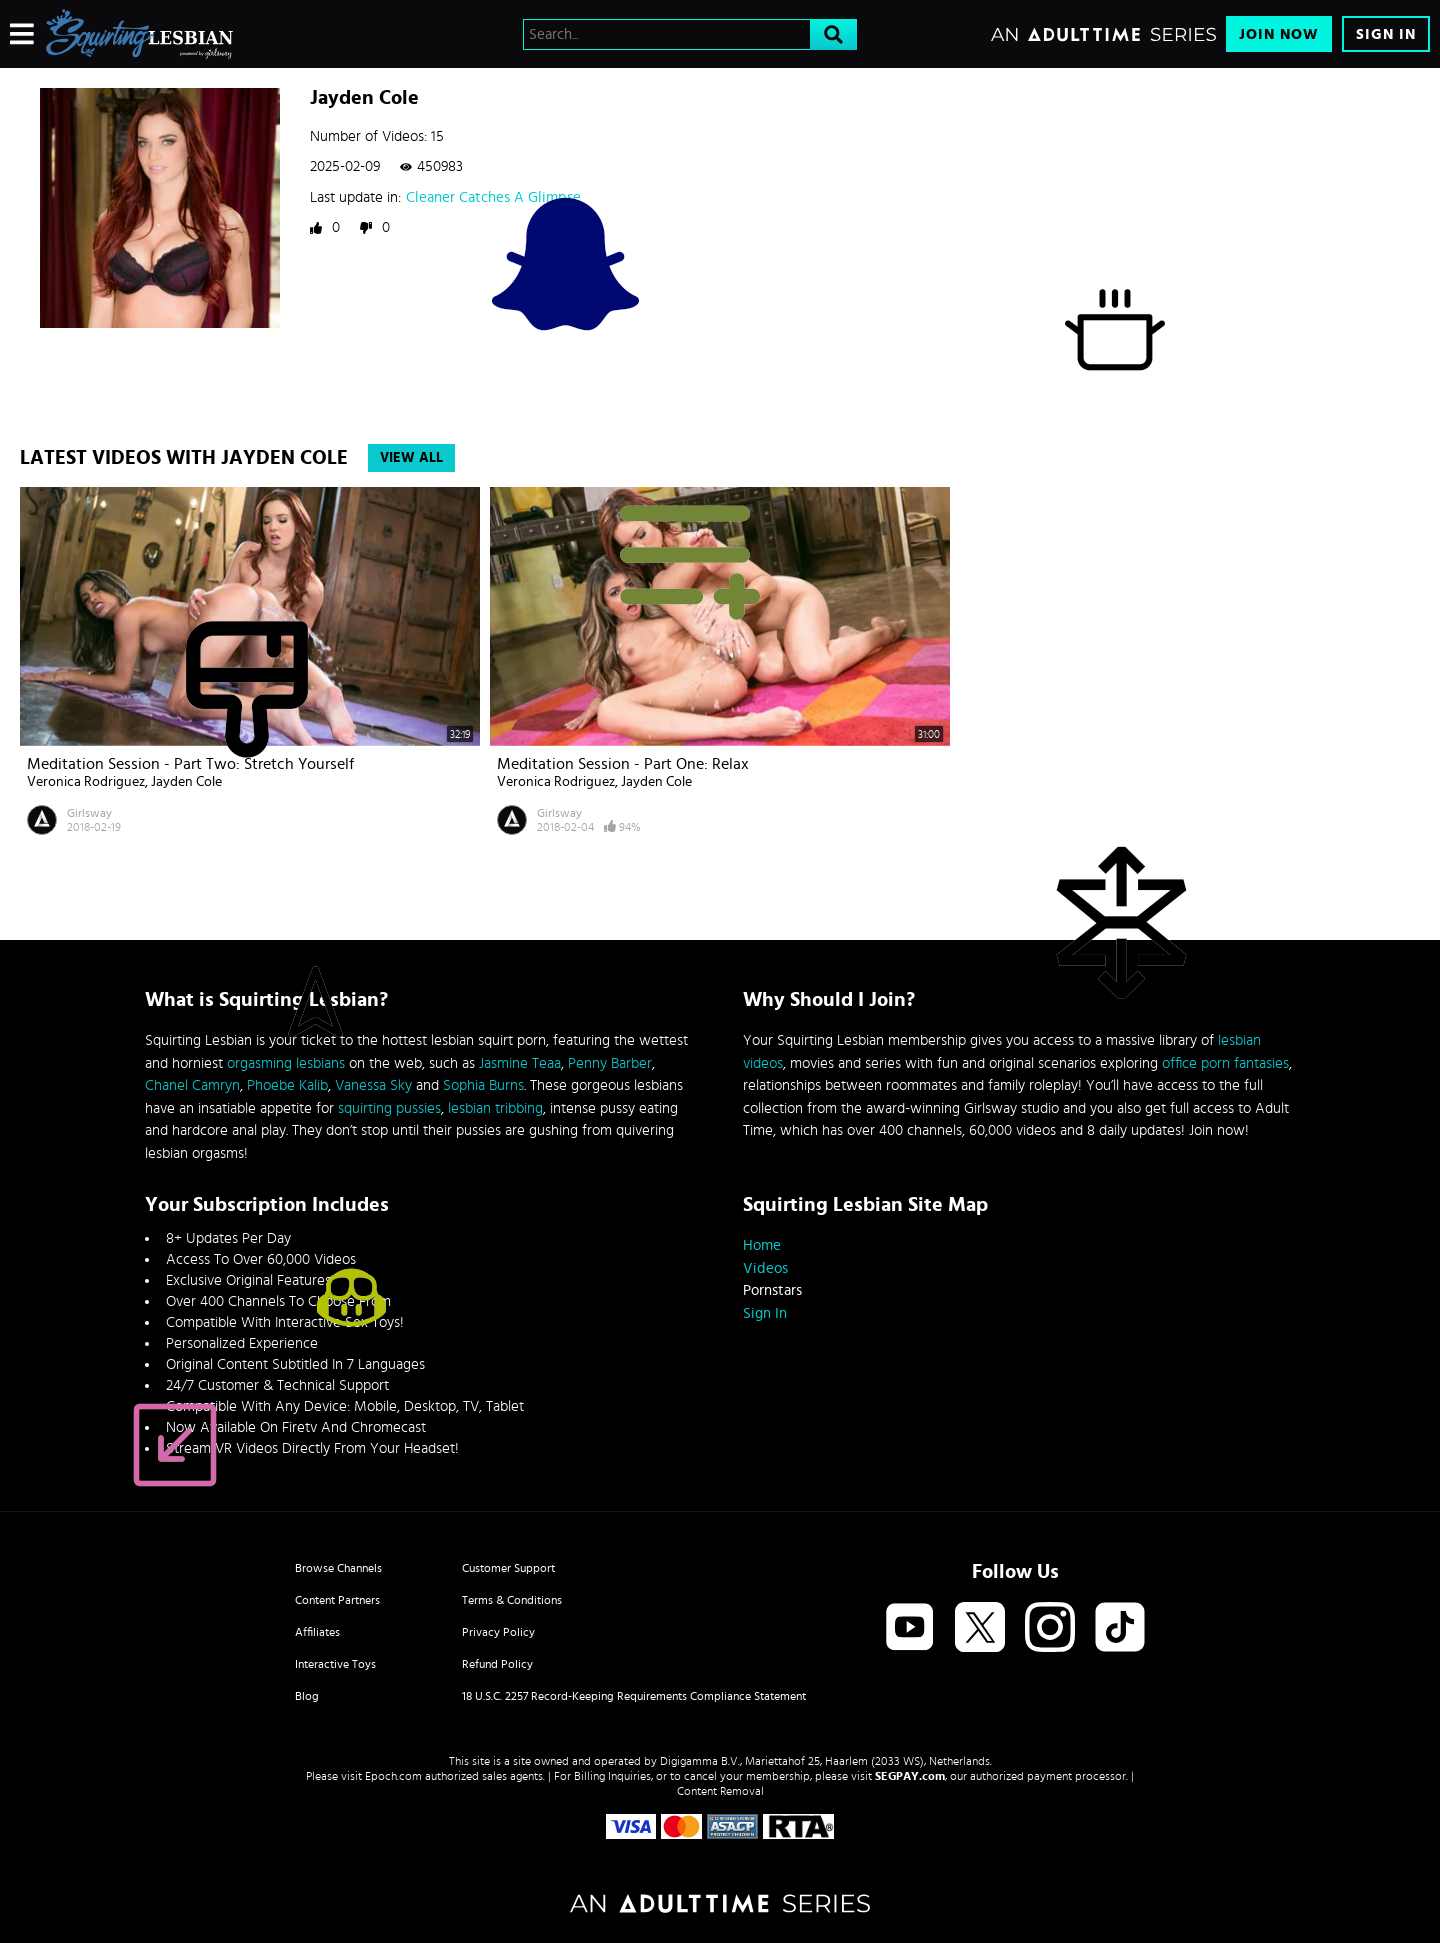 This screenshot has width=1440, height=1943. Describe the element at coordinates (565, 266) in the screenshot. I see `open Snapchat app` at that location.